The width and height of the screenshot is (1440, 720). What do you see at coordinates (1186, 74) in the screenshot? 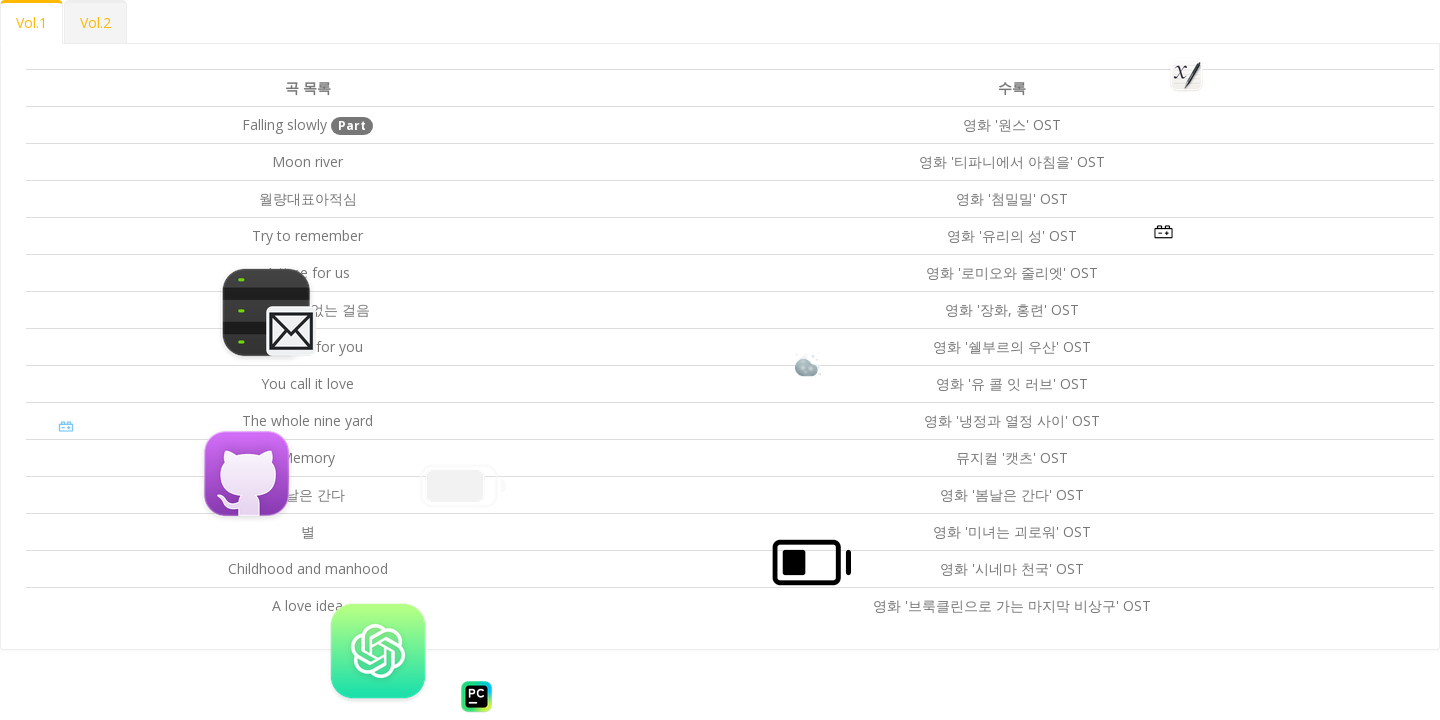
I see `open Xournal++ note-taking app` at bounding box center [1186, 74].